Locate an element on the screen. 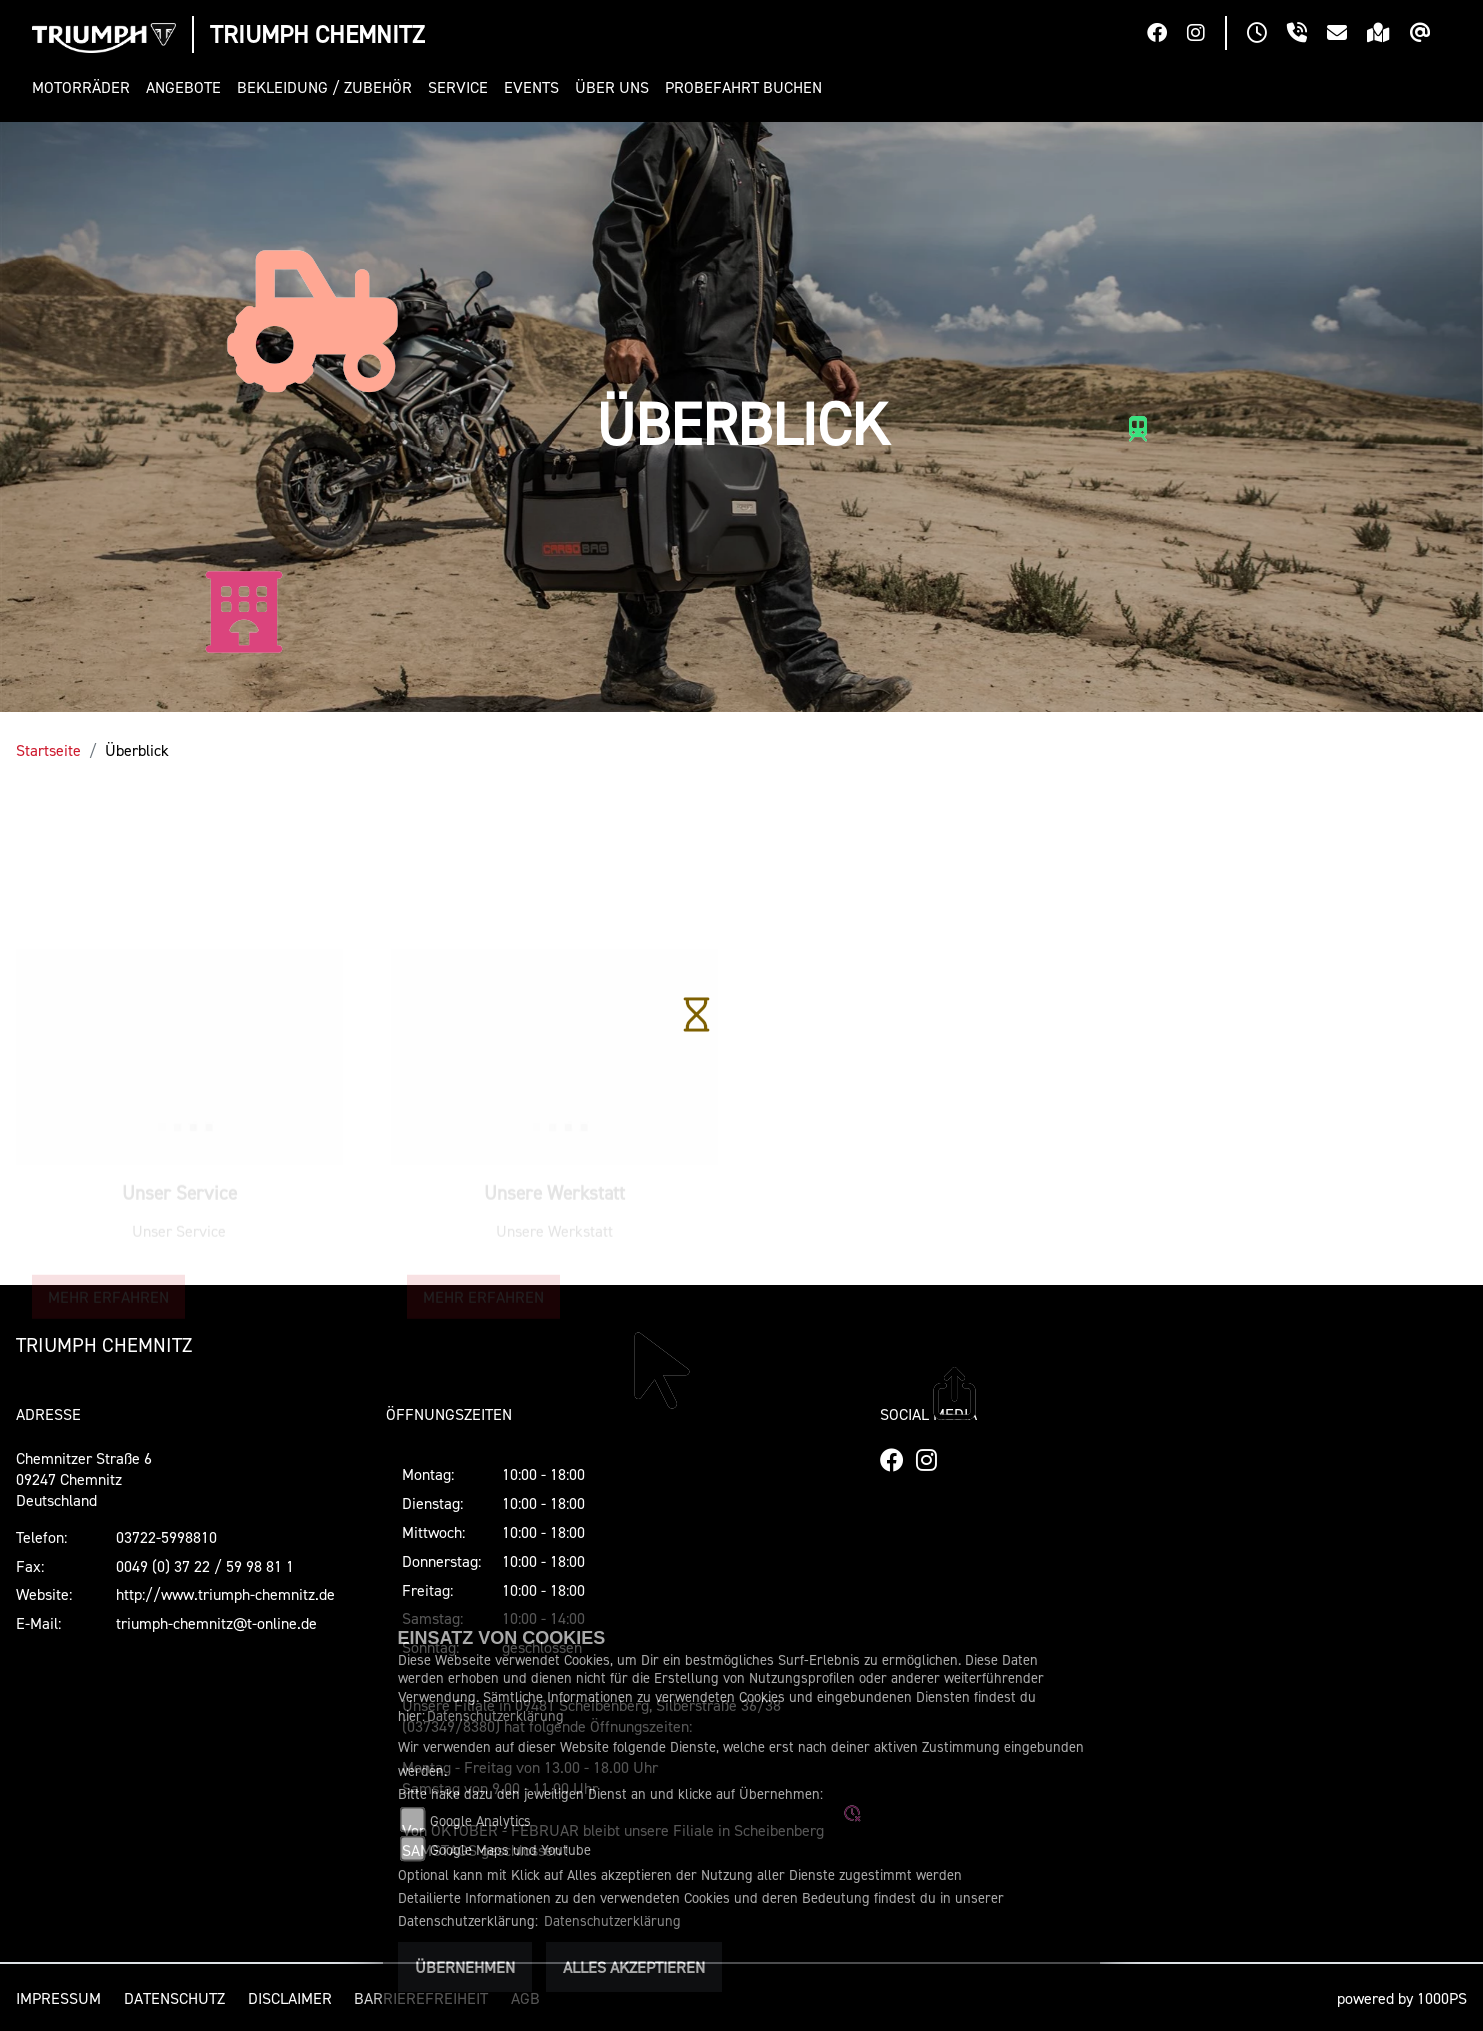  cursor or pointer indicator is located at coordinates (658, 1370).